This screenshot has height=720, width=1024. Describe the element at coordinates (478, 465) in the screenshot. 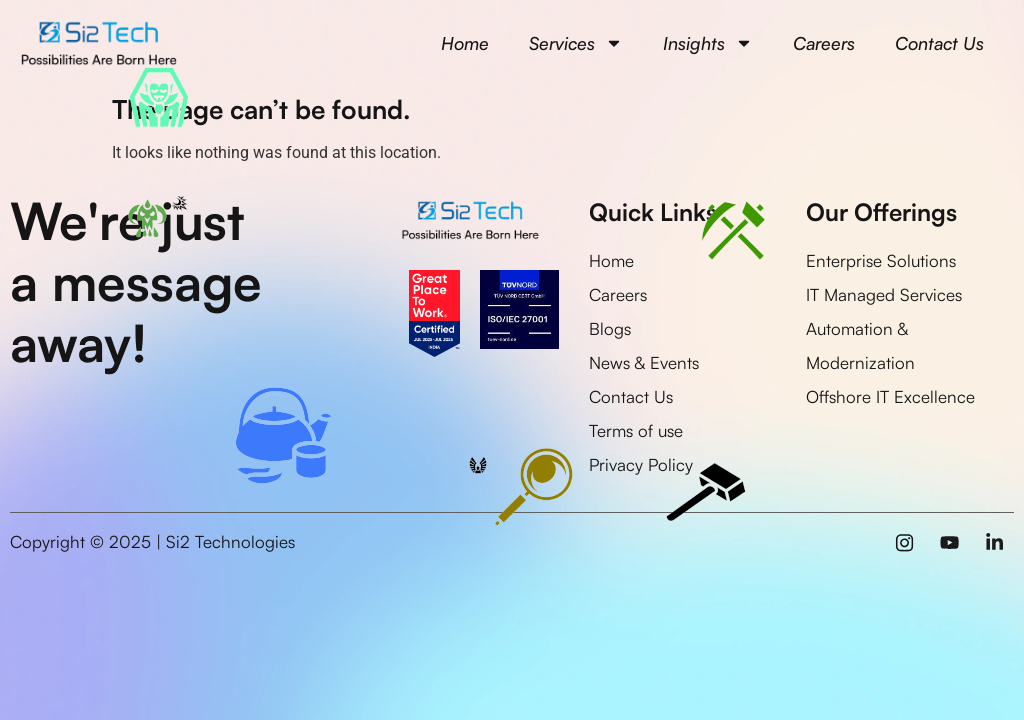

I see `select angel or celestial character class` at that location.